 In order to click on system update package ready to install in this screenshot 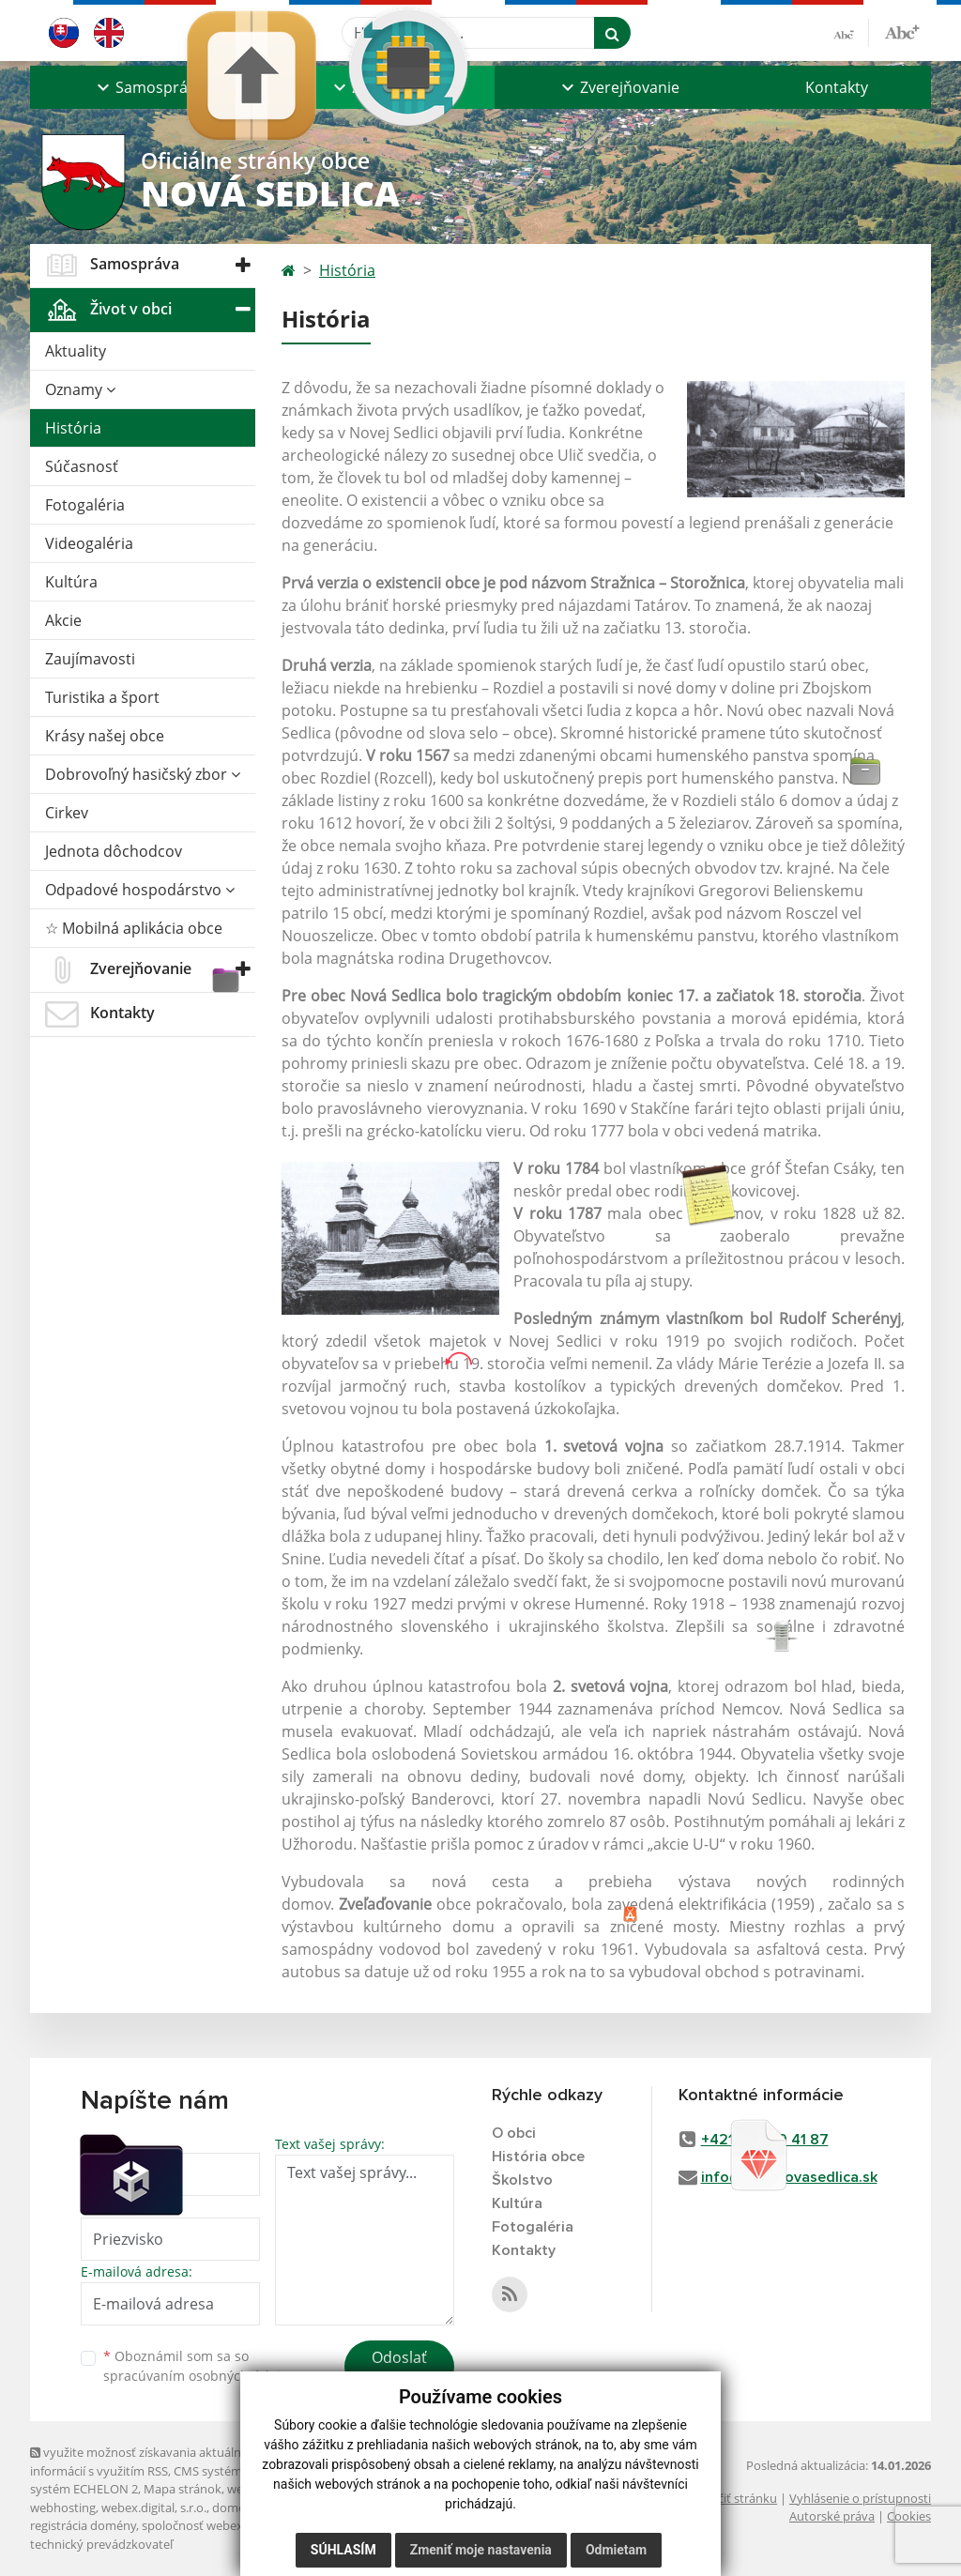, I will do `click(252, 78)`.